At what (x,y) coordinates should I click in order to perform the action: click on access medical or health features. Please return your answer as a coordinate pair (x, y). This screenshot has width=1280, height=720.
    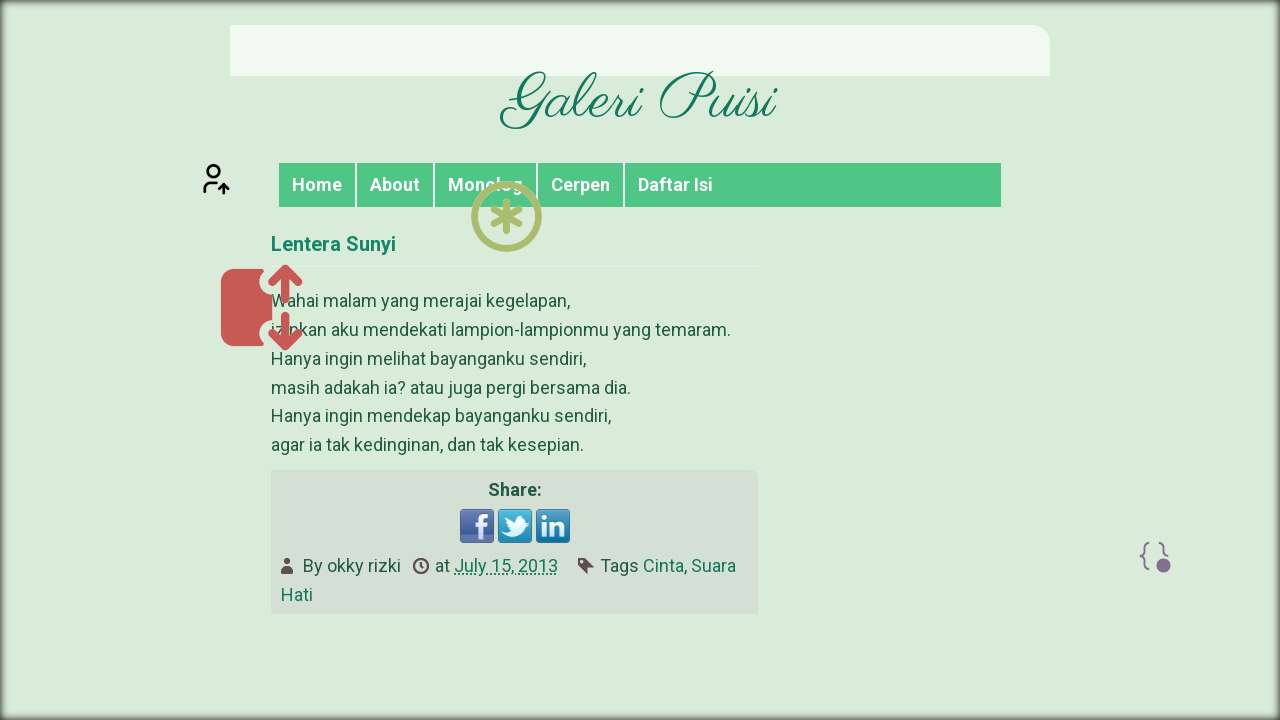
    Looking at the image, I should click on (506, 216).